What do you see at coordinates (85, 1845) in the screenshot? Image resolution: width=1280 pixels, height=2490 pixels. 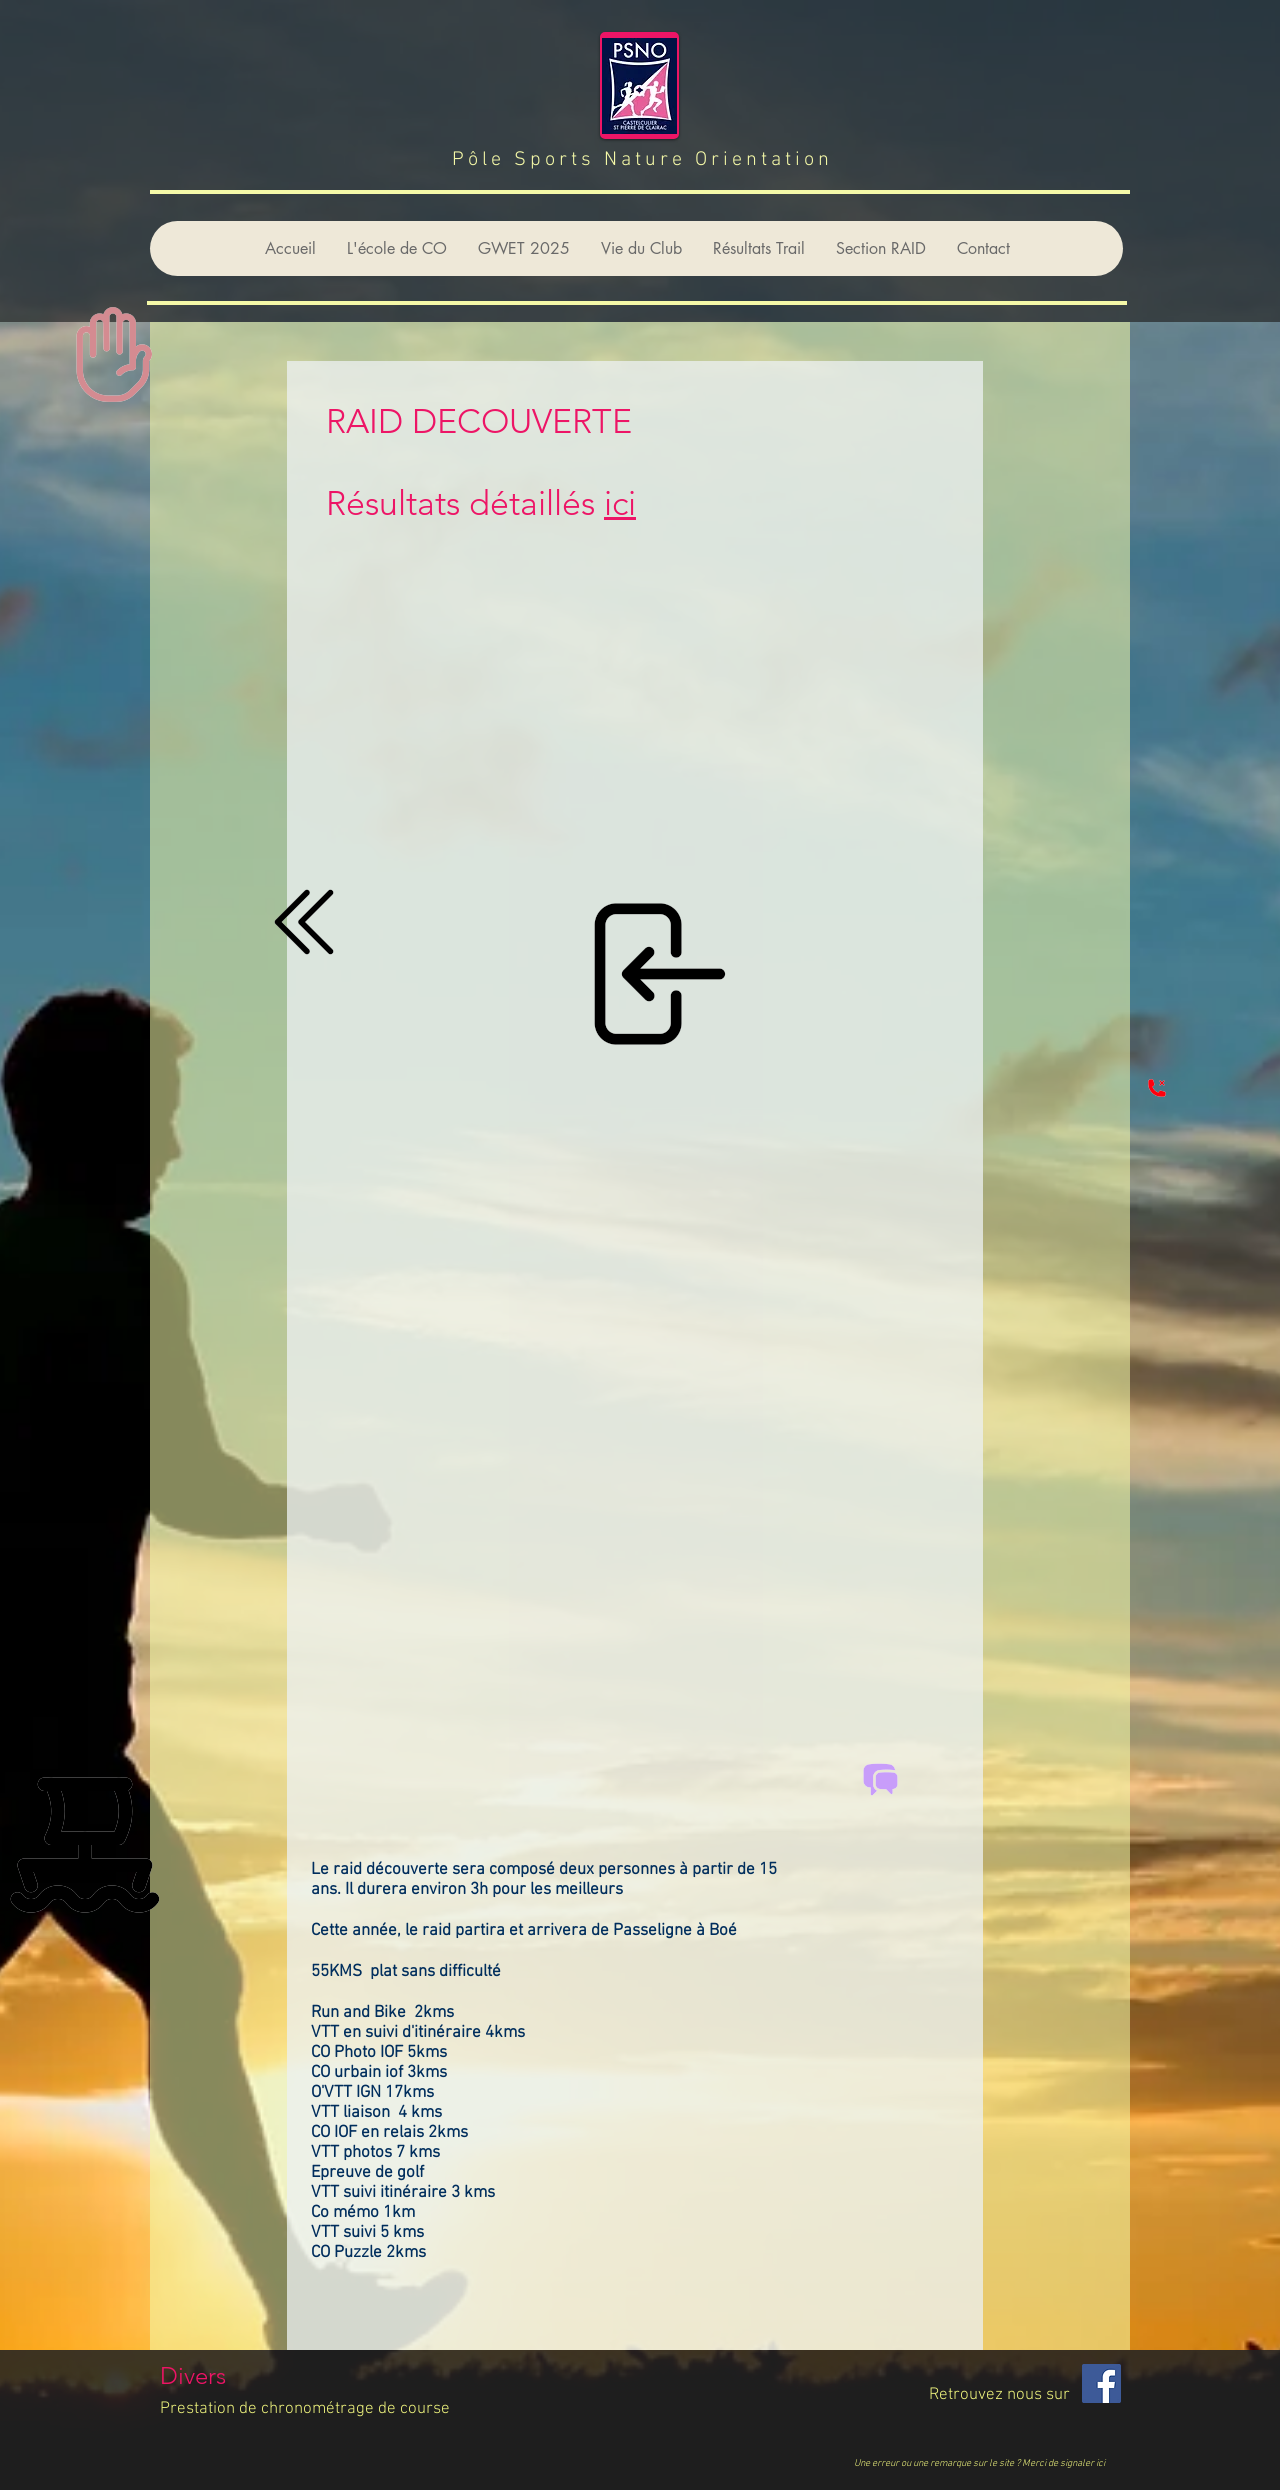 I see `access sailing or boating features` at bounding box center [85, 1845].